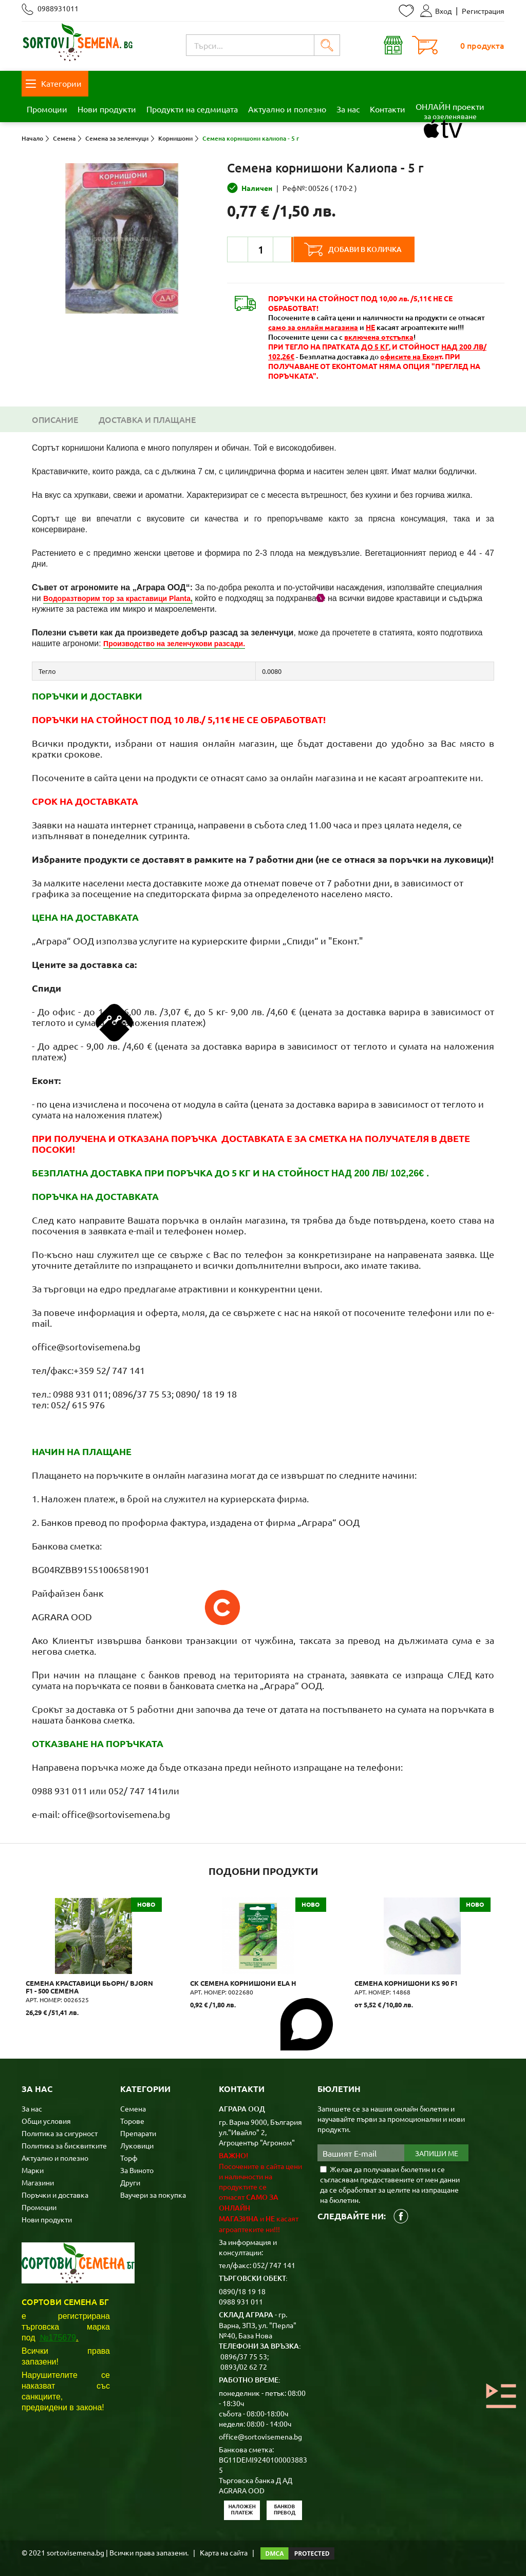 This screenshot has width=526, height=2576. I want to click on open system settings, so click(321, 598).